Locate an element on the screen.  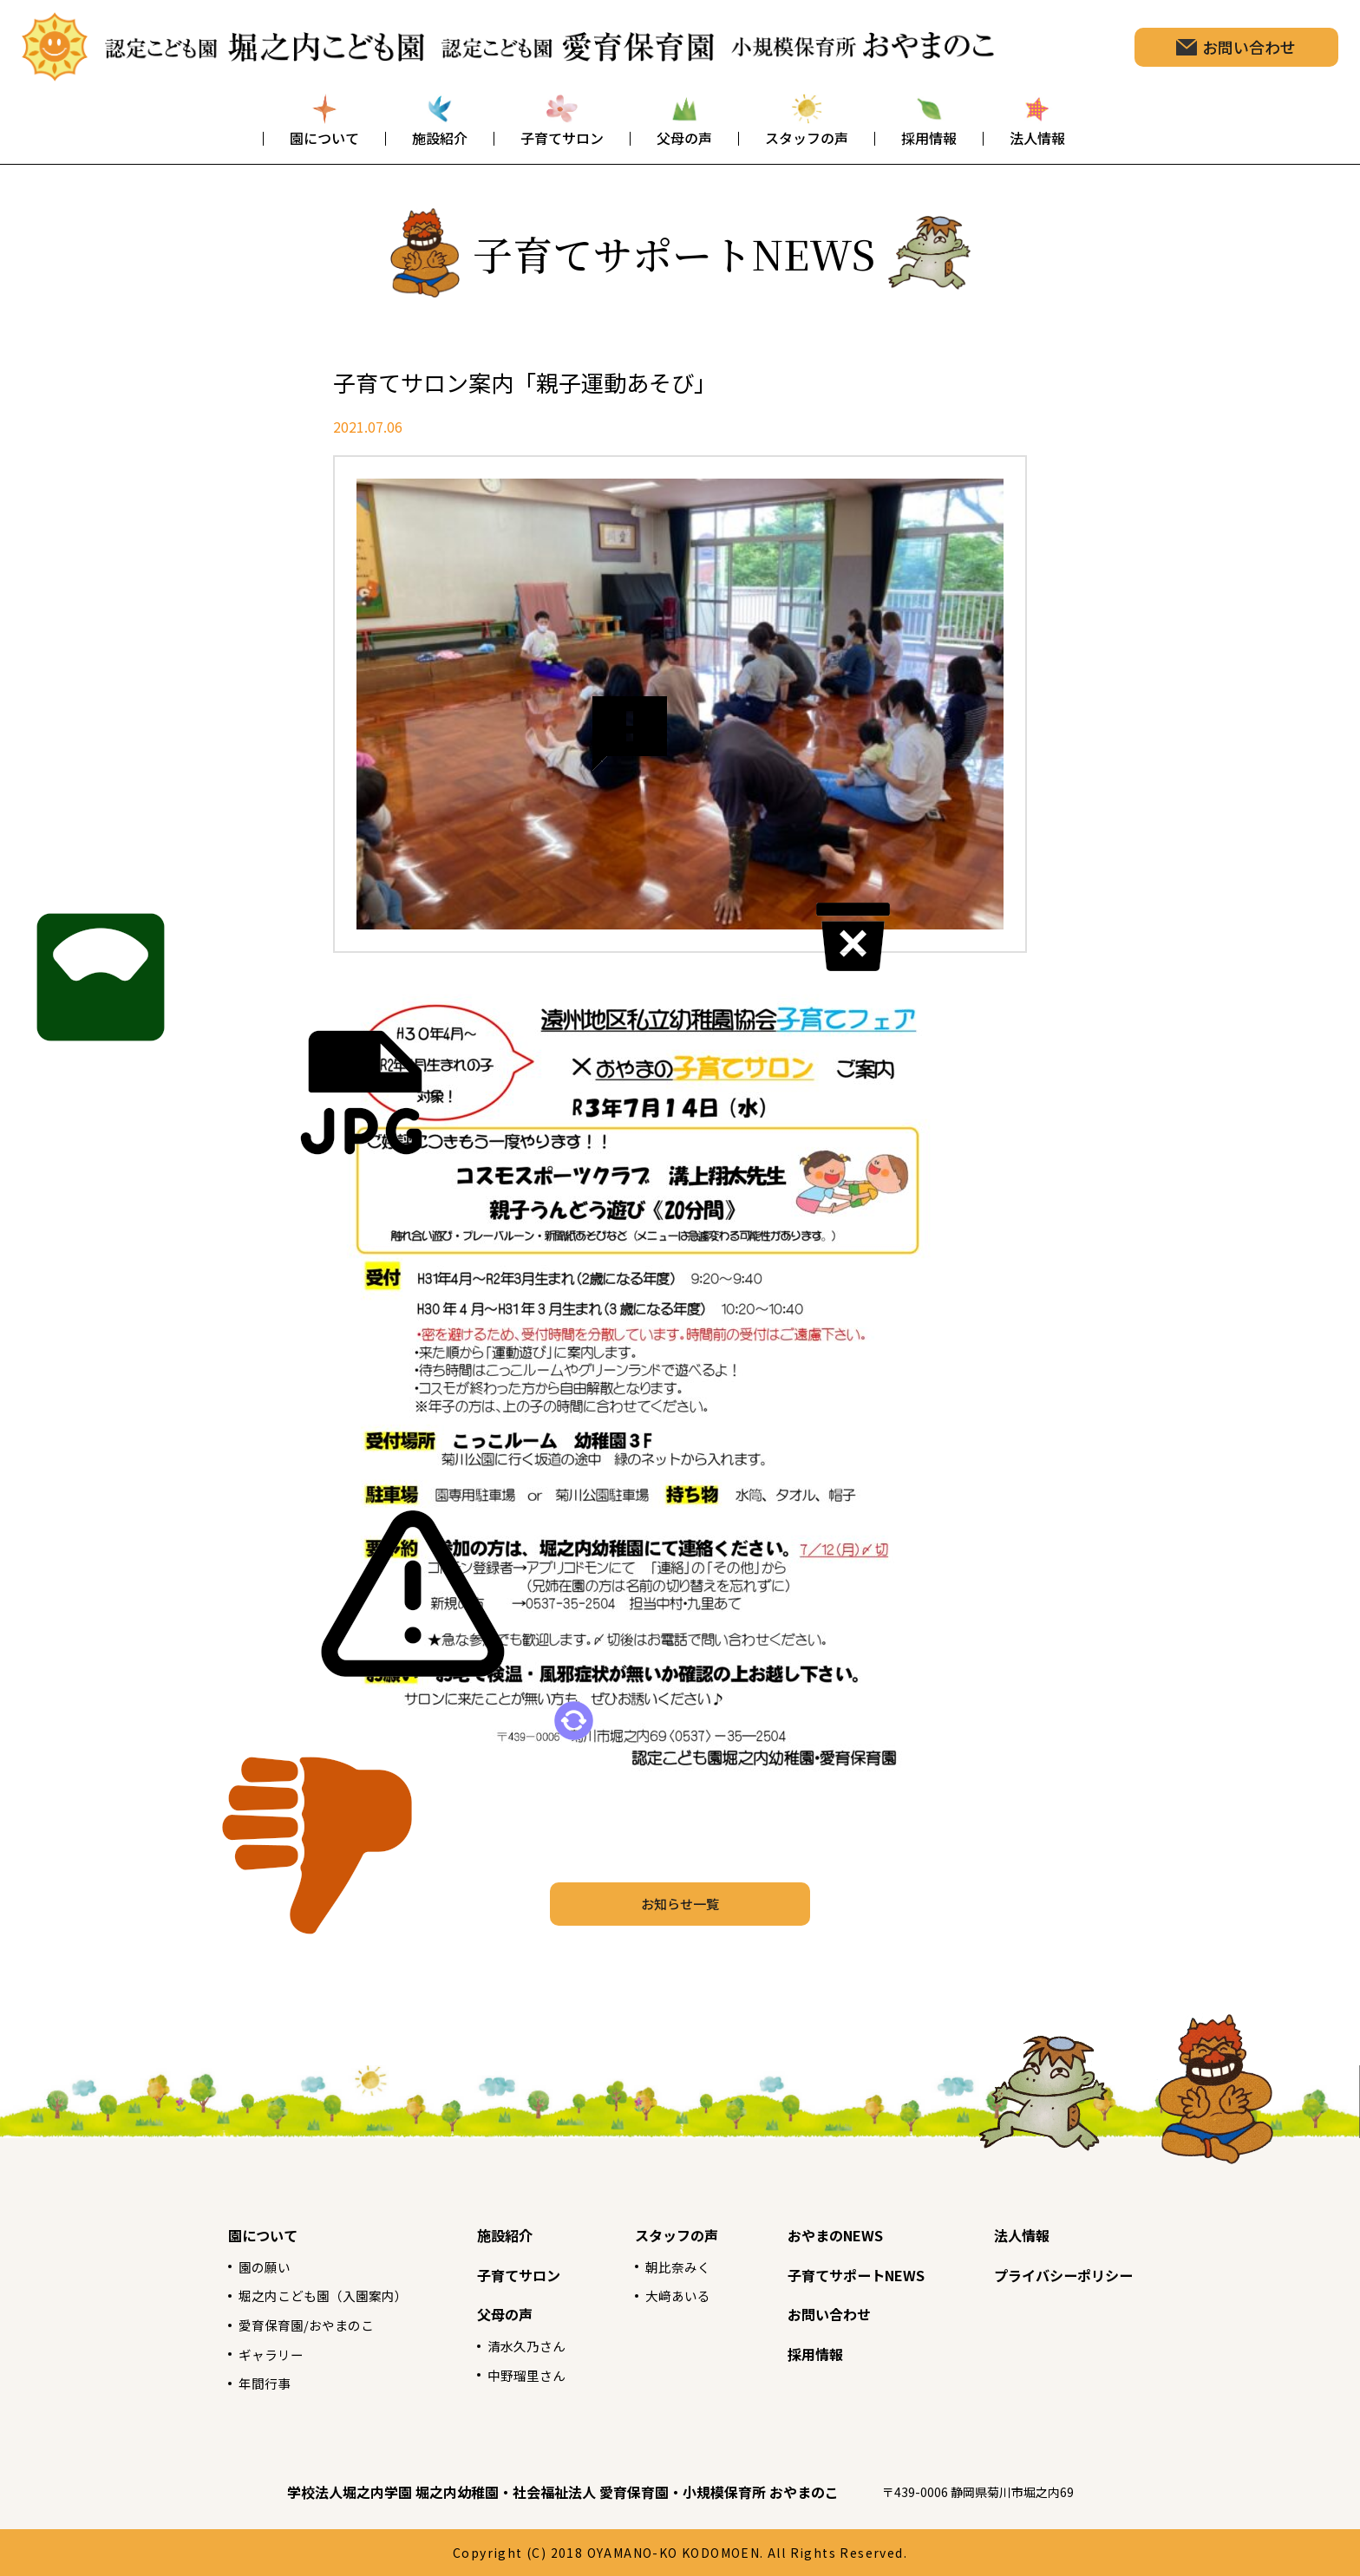
dislike or downvote content is located at coordinates (317, 1845).